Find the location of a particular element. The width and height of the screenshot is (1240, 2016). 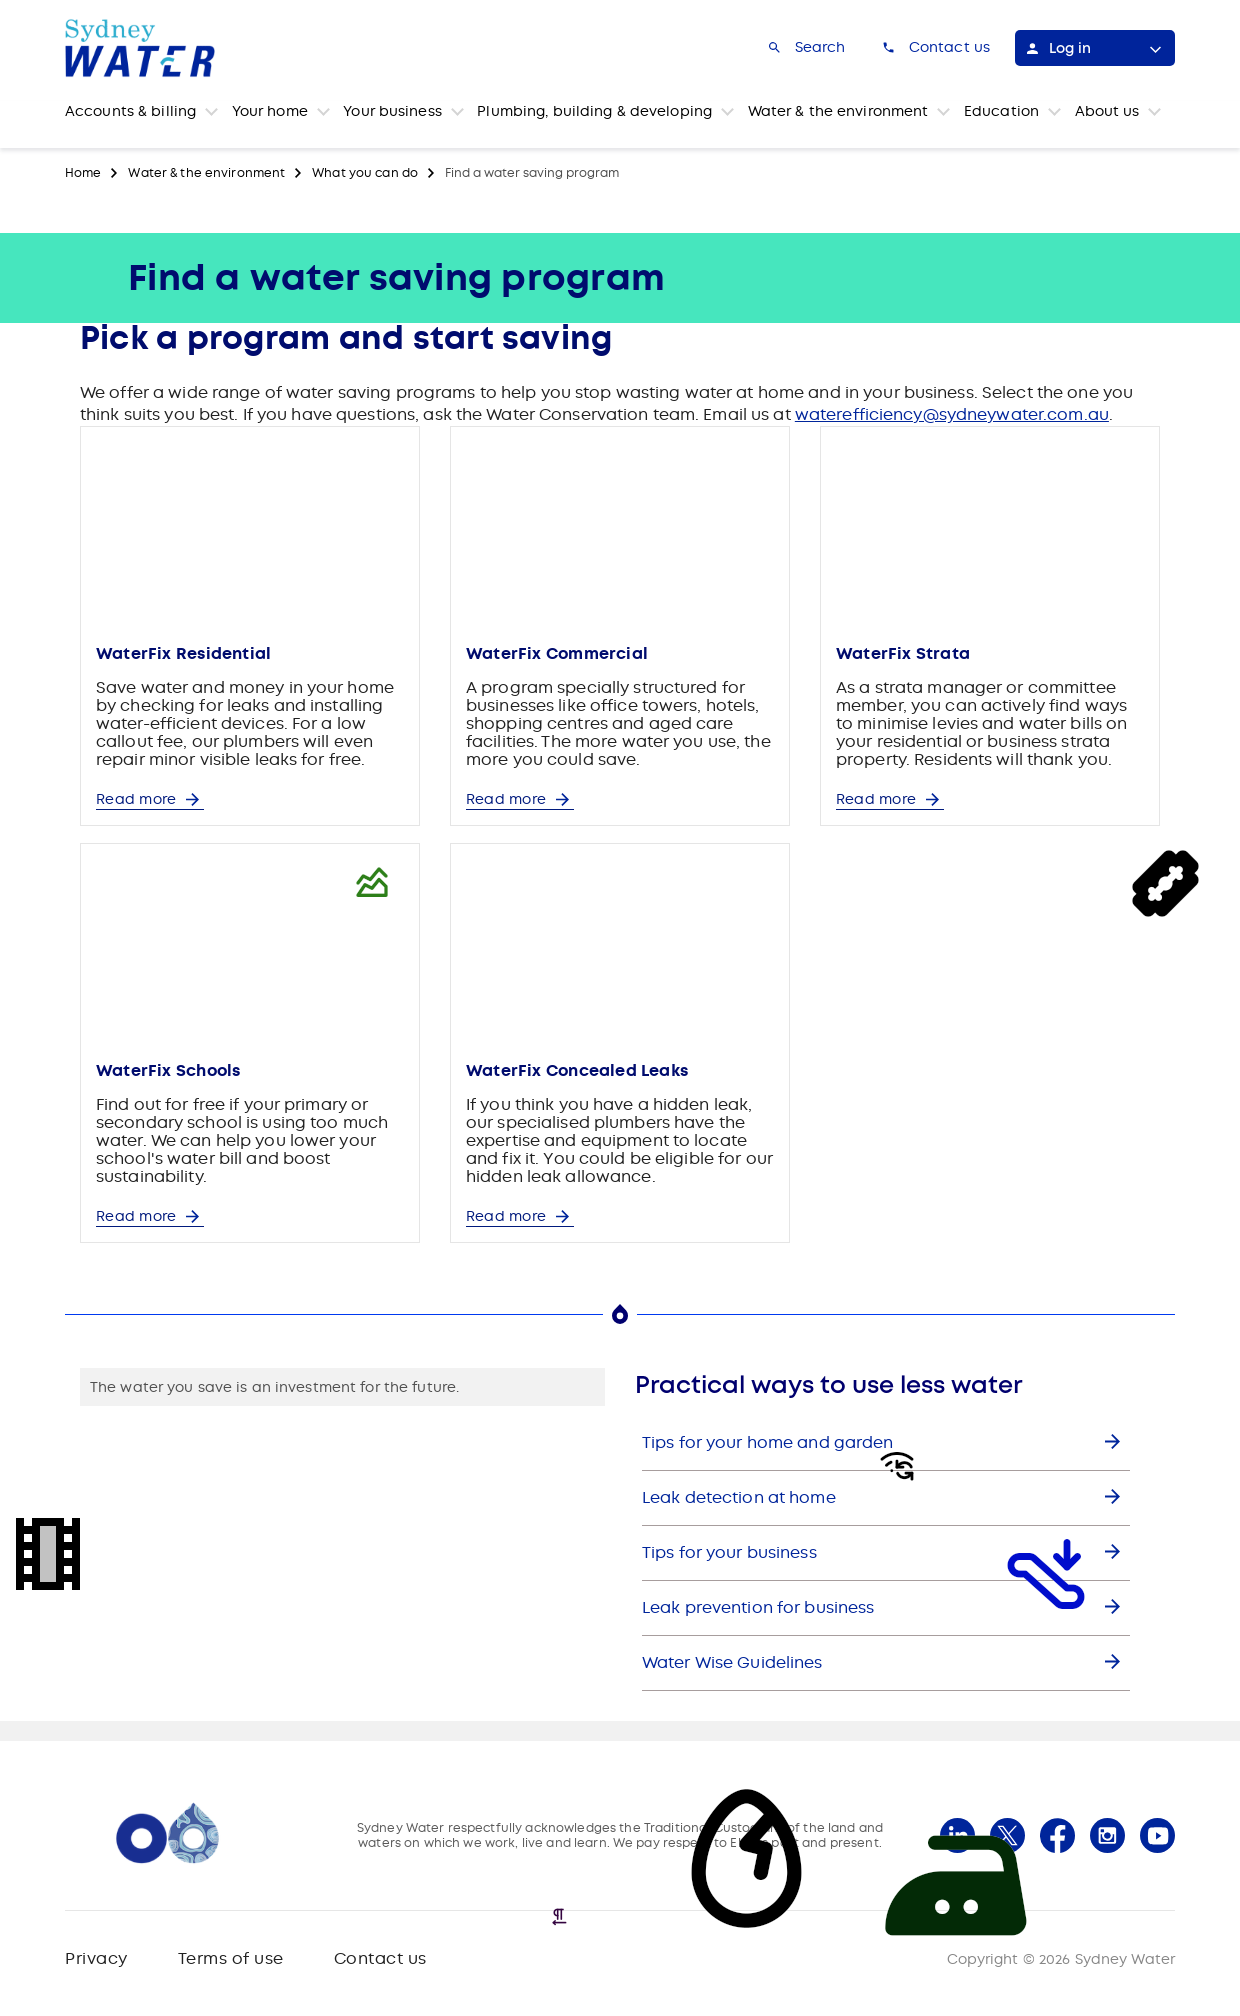

view area chart with trend line overlay is located at coordinates (372, 883).